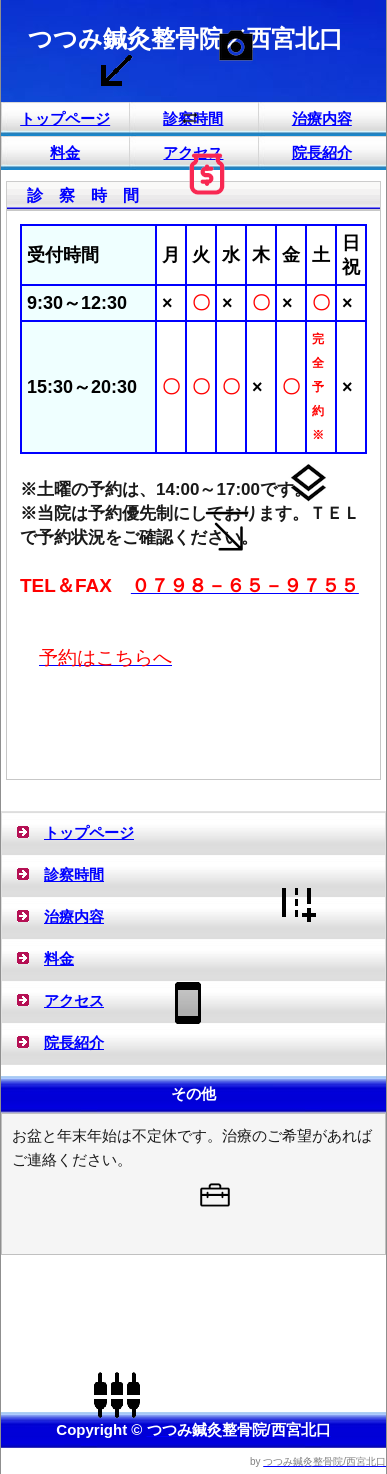  What do you see at coordinates (190, 118) in the screenshot?
I see `sync data between devices or accounts` at bounding box center [190, 118].